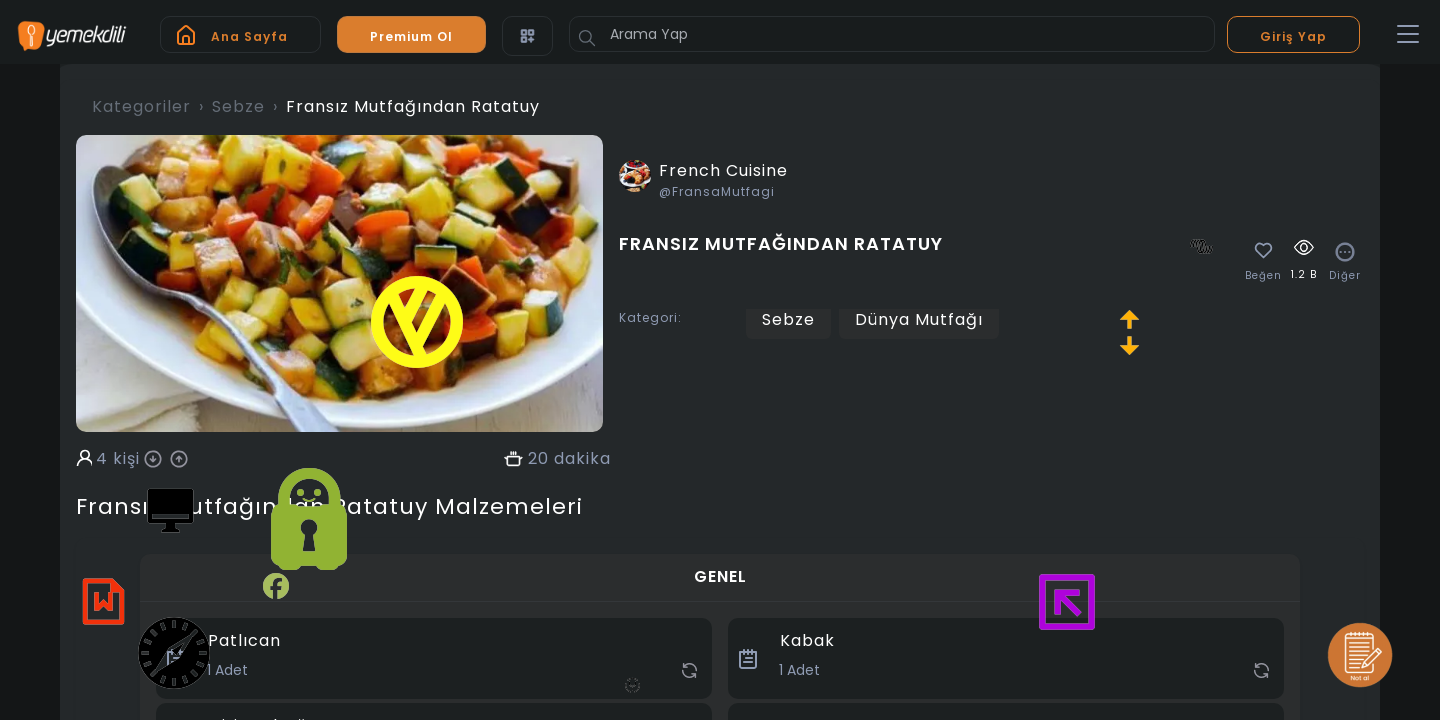 The height and width of the screenshot is (720, 1440). What do you see at coordinates (417, 322) in the screenshot?
I see `fozzy hosting service logo` at bounding box center [417, 322].